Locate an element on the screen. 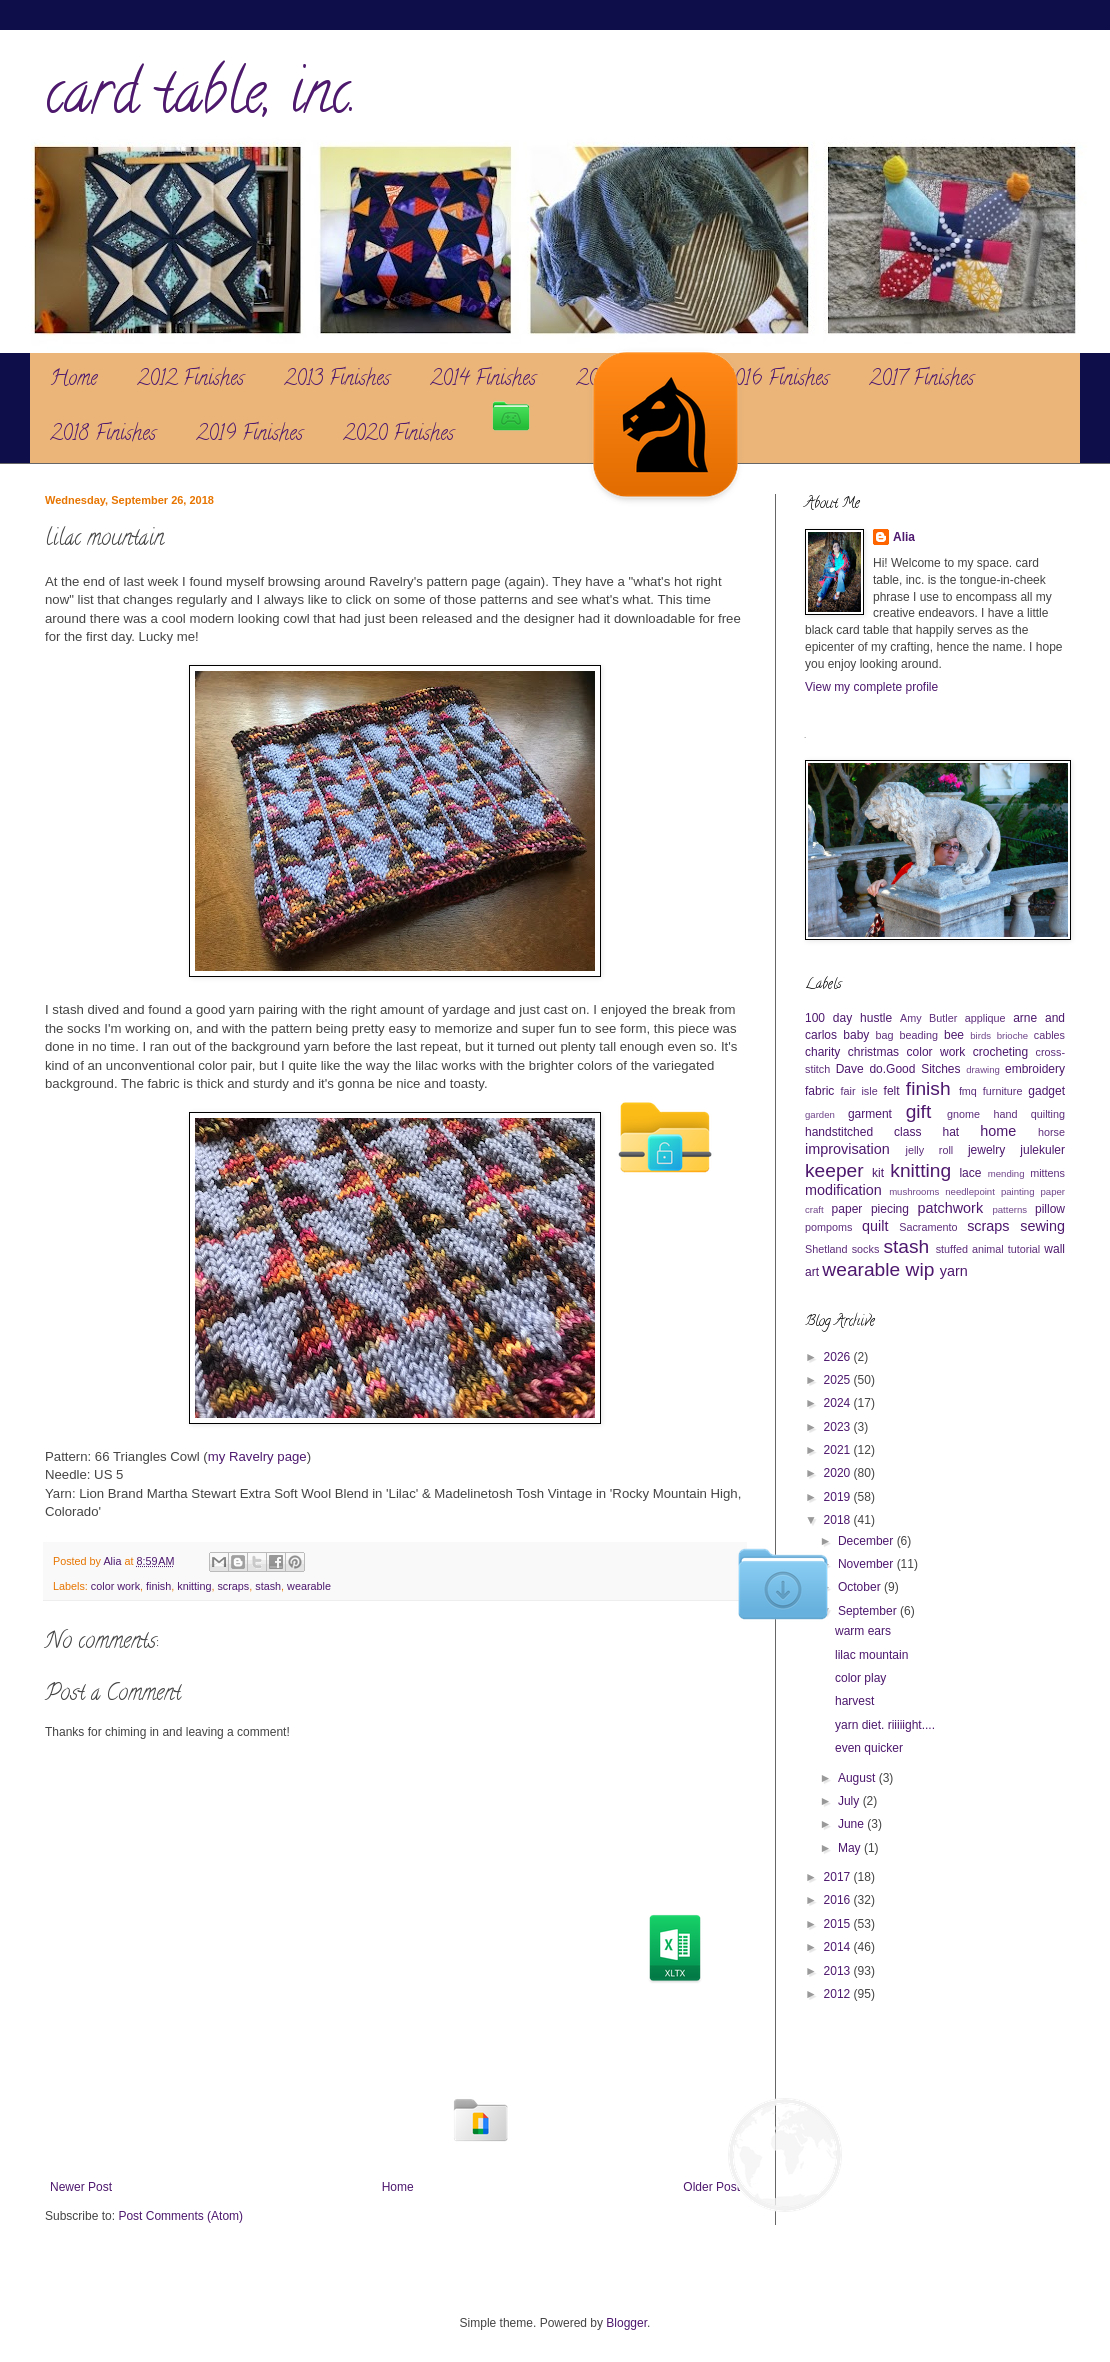 This screenshot has height=2362, width=1110. indicates web-based or online content is located at coordinates (785, 2155).